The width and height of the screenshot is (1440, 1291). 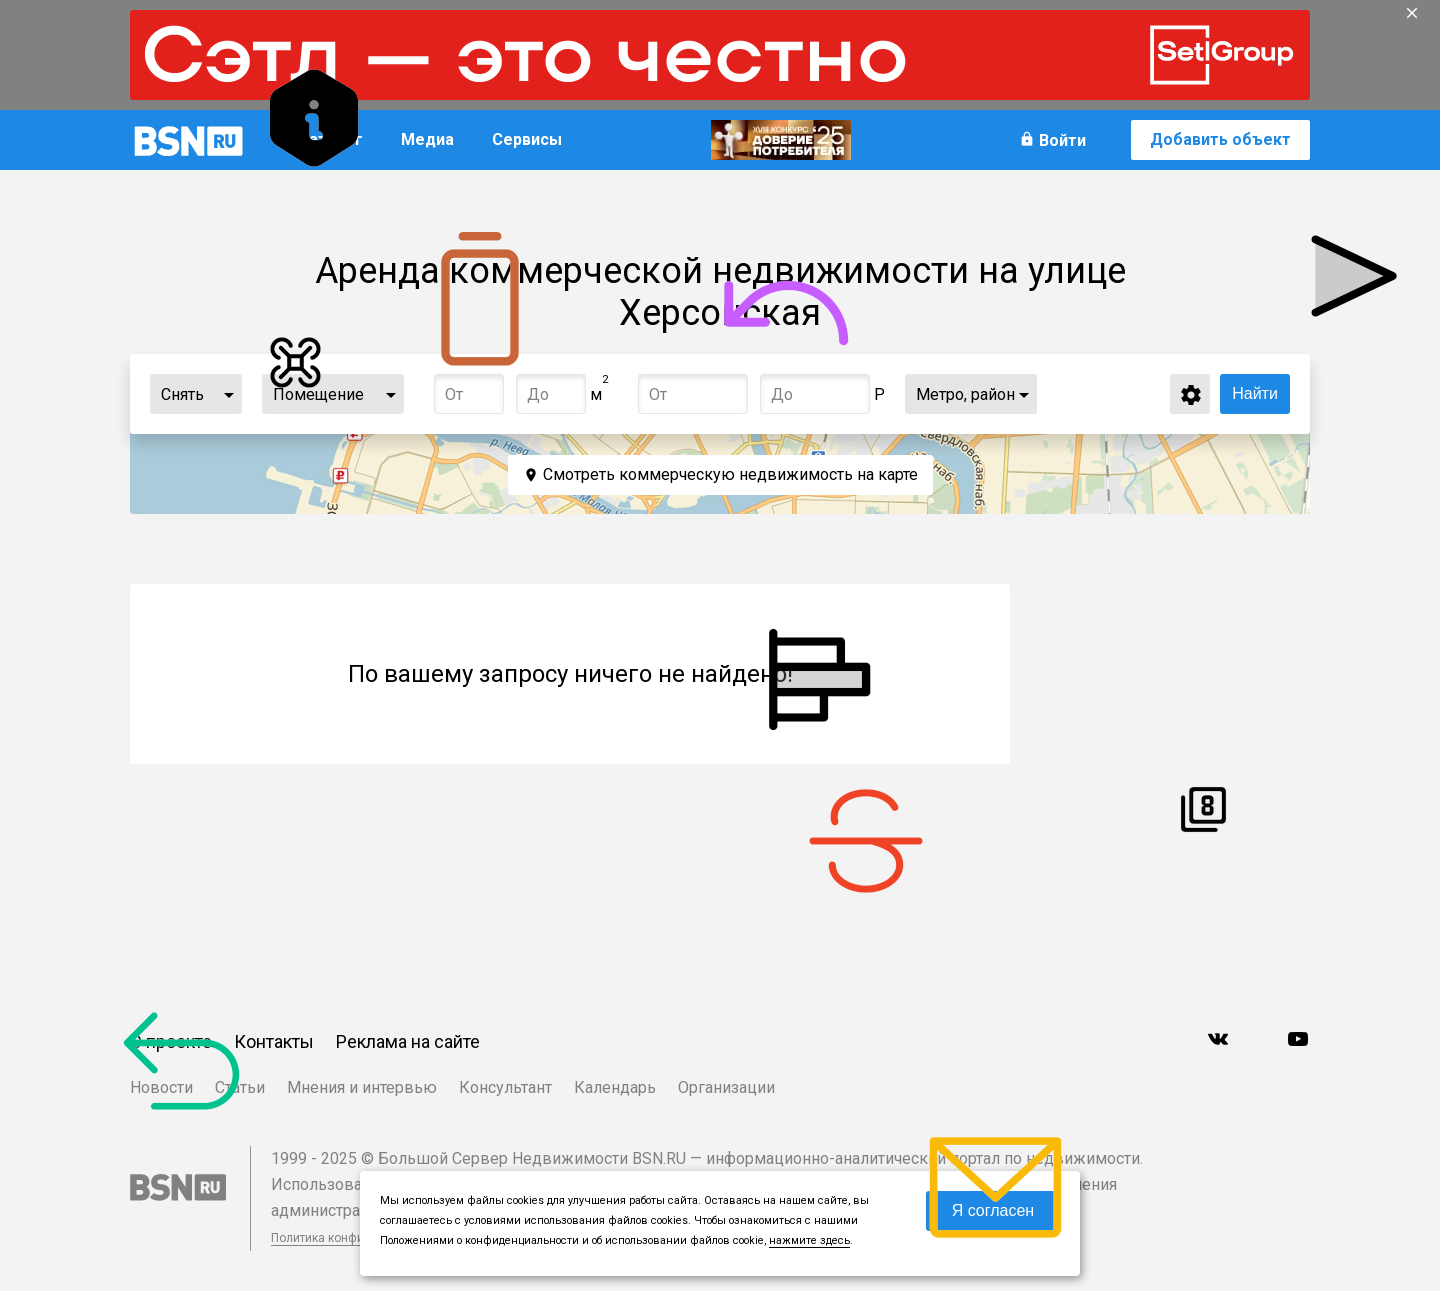 What do you see at coordinates (995, 1187) in the screenshot?
I see `open your email inbox` at bounding box center [995, 1187].